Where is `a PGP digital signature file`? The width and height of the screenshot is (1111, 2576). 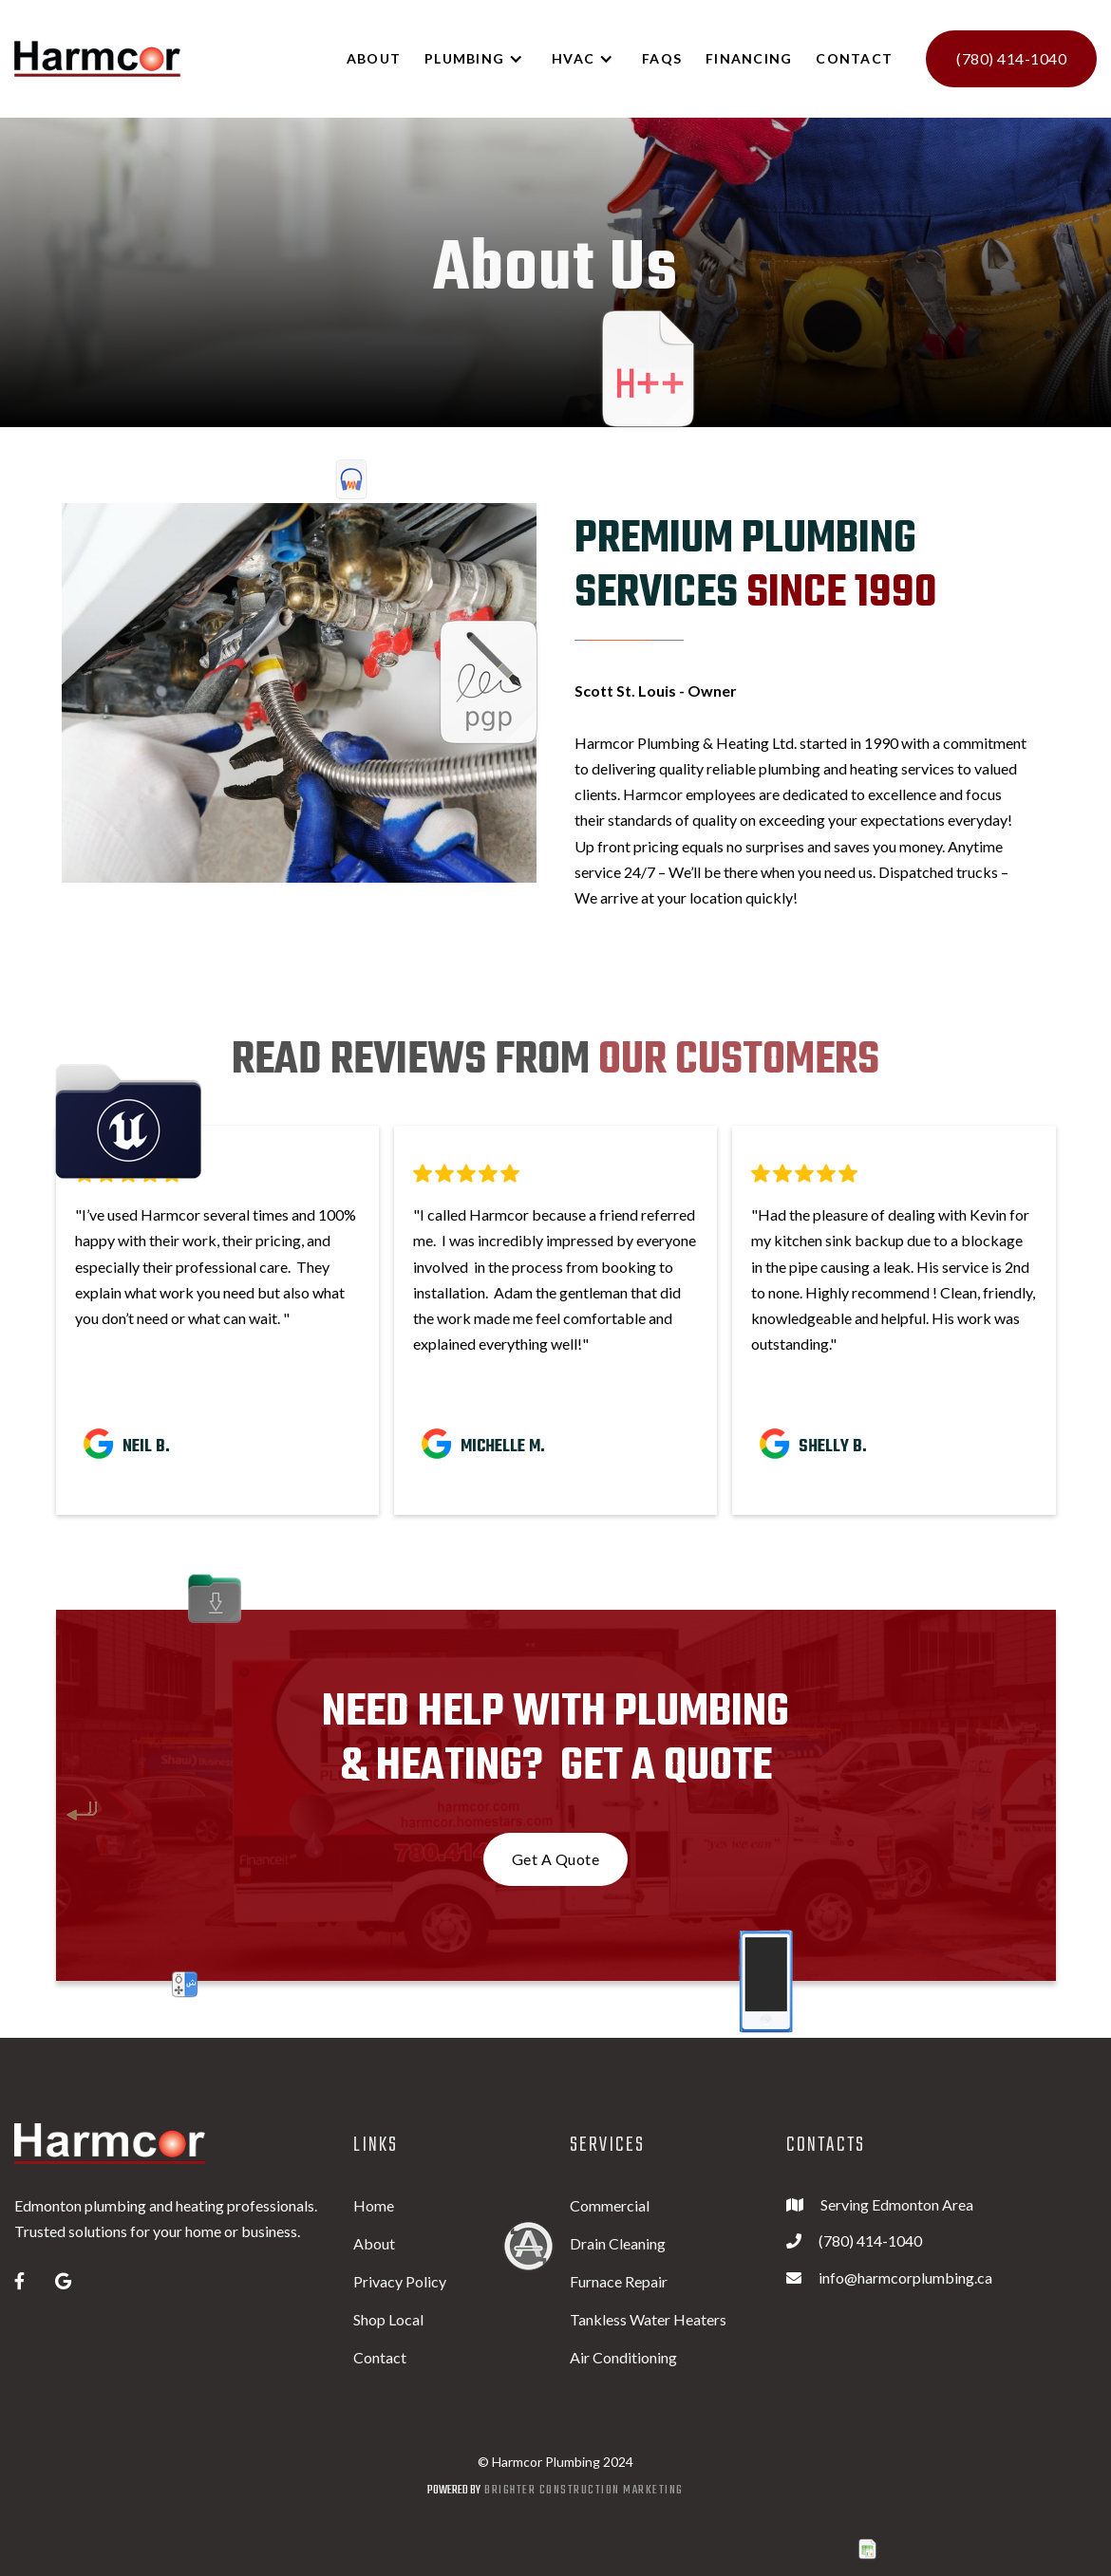 a PGP digital signature file is located at coordinates (488, 681).